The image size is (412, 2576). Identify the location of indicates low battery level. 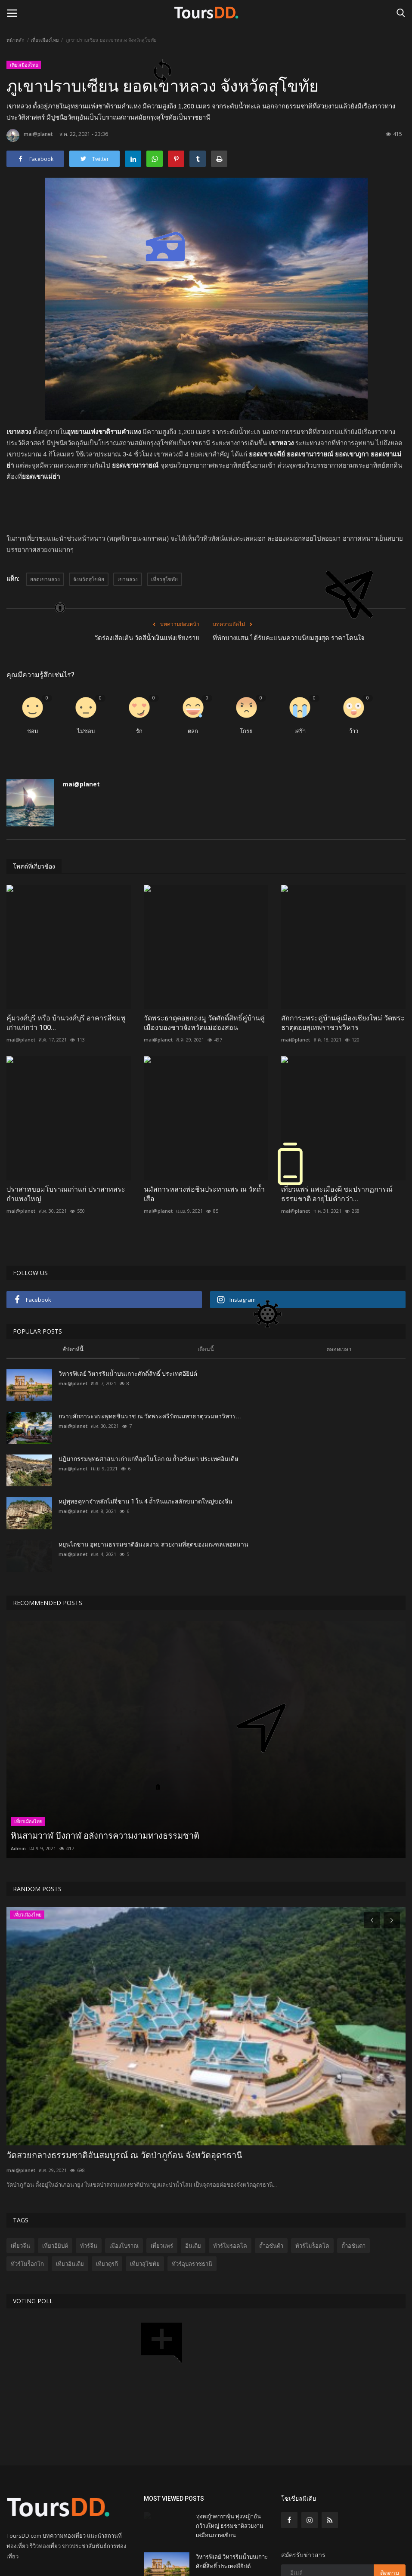
(290, 1165).